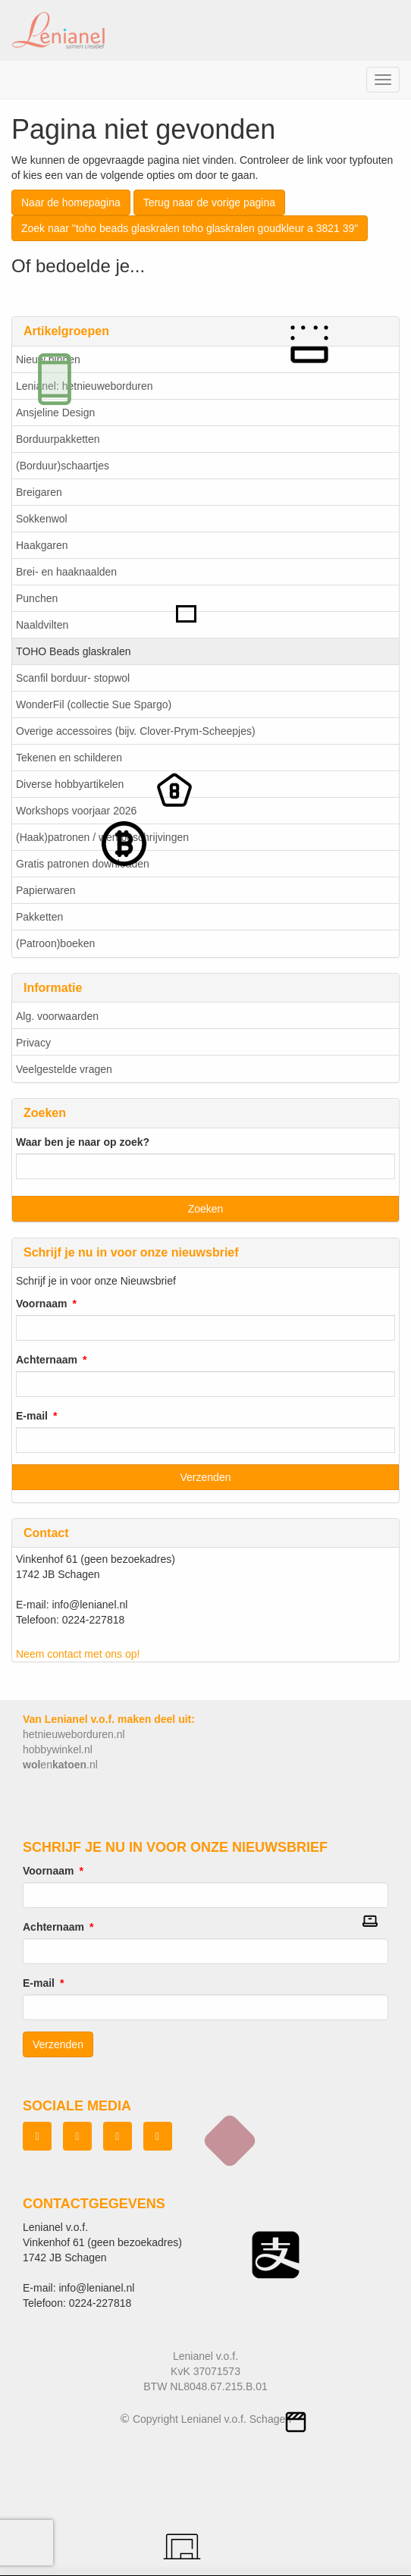 Image resolution: width=411 pixels, height=2576 pixels. What do you see at coordinates (230, 2141) in the screenshot?
I see `indicates a diamond or rotated square marker` at bounding box center [230, 2141].